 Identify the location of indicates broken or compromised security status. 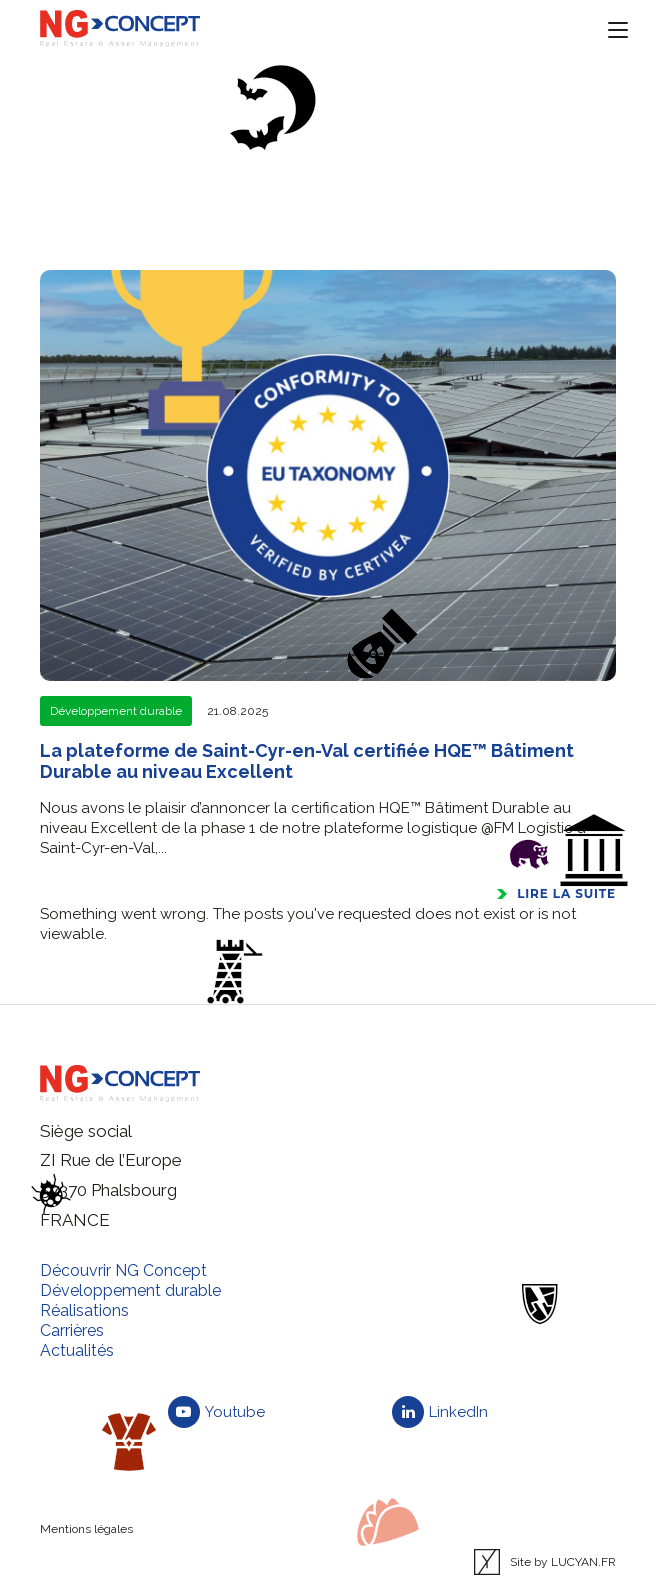
(540, 1304).